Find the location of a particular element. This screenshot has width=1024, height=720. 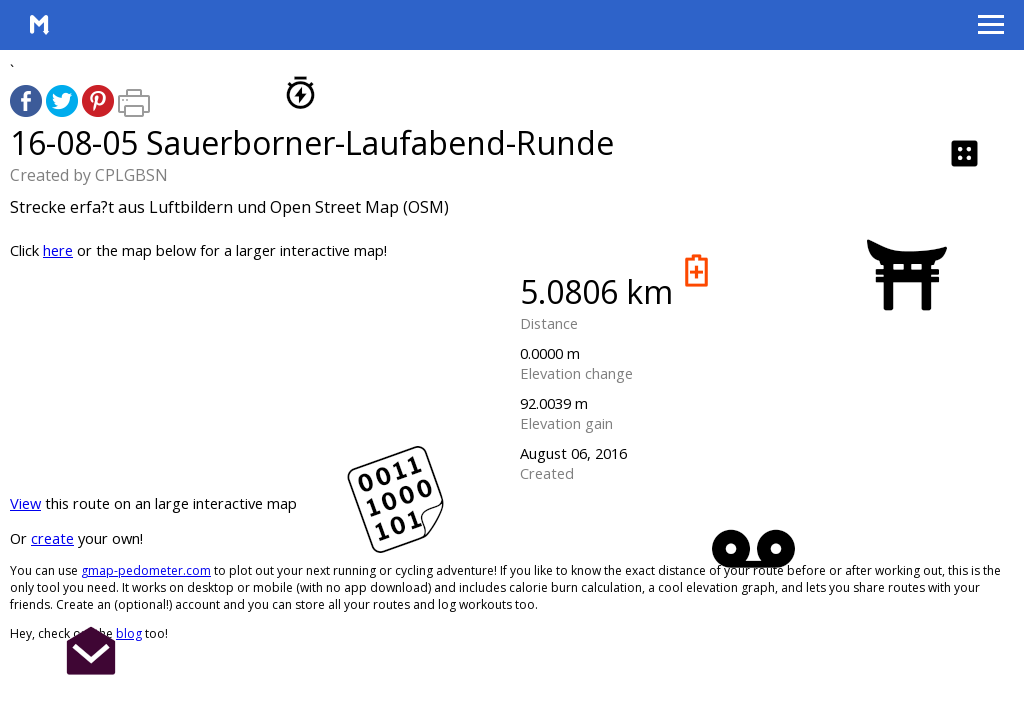

jinja templating engine logo is located at coordinates (907, 275).